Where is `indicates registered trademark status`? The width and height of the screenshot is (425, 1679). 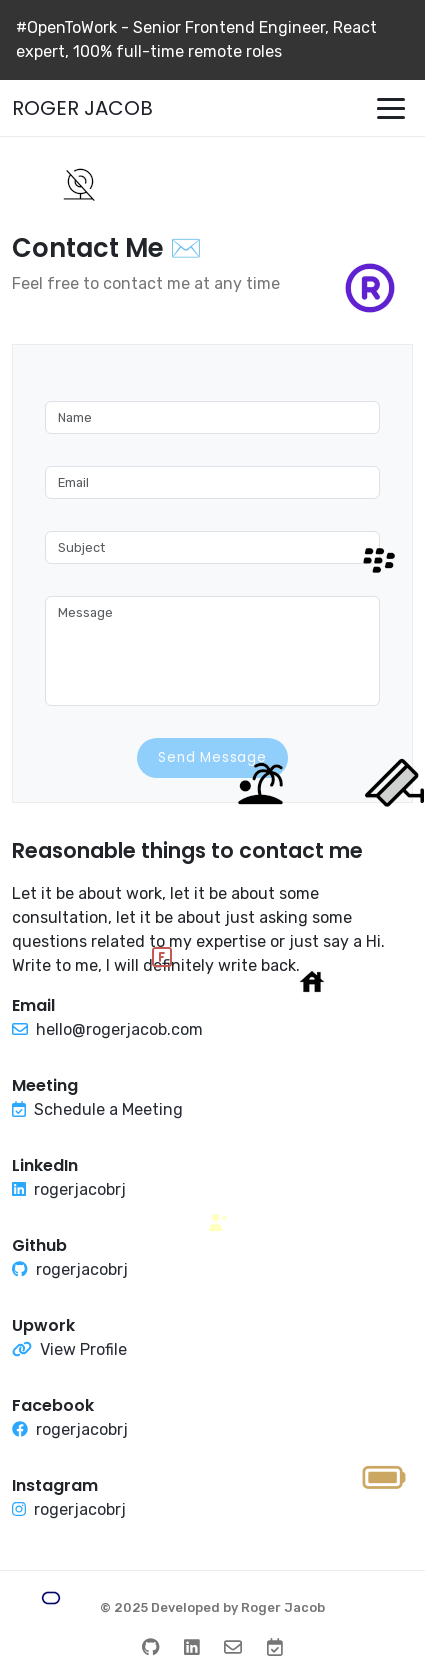
indicates registered trademark status is located at coordinates (370, 288).